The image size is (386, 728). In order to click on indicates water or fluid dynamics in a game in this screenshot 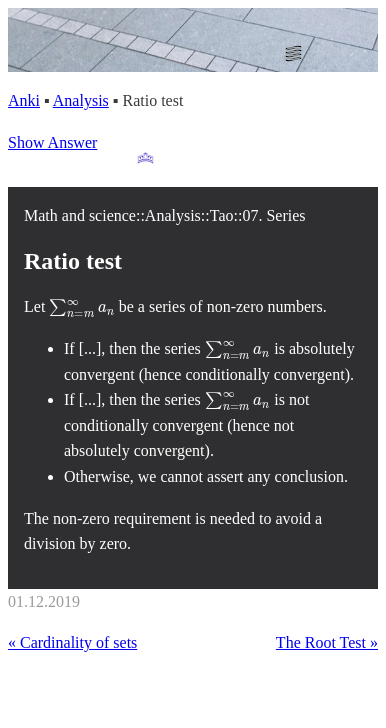, I will do `click(293, 53)`.